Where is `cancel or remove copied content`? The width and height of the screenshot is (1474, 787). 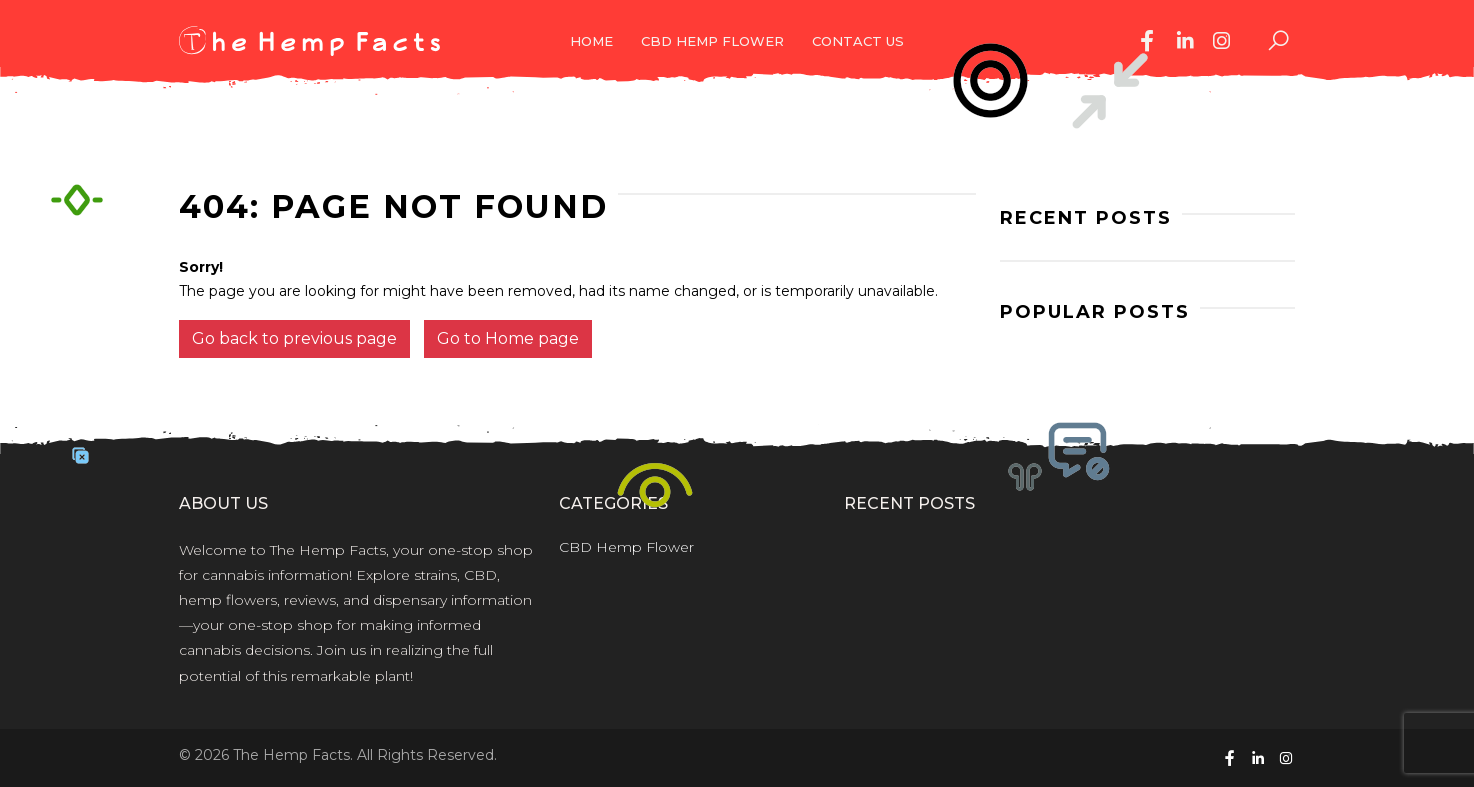 cancel or remove copied content is located at coordinates (80, 455).